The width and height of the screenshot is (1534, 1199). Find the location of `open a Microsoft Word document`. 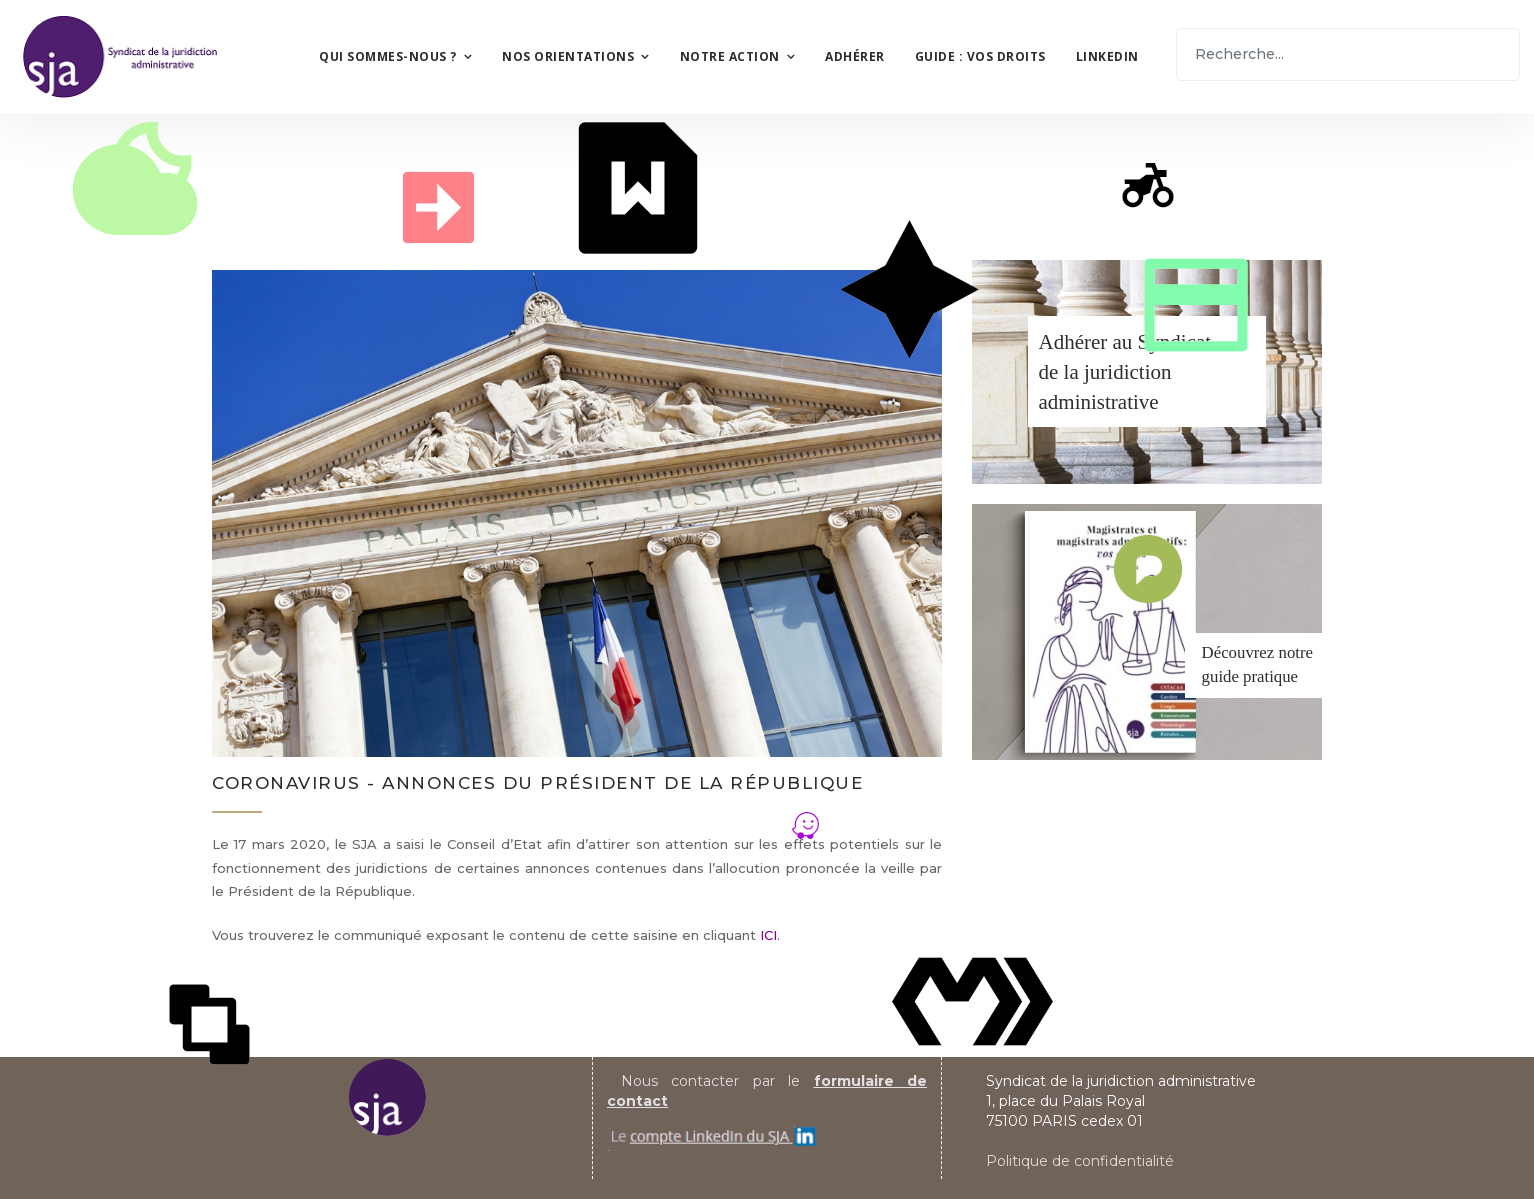

open a Microsoft Word document is located at coordinates (638, 188).